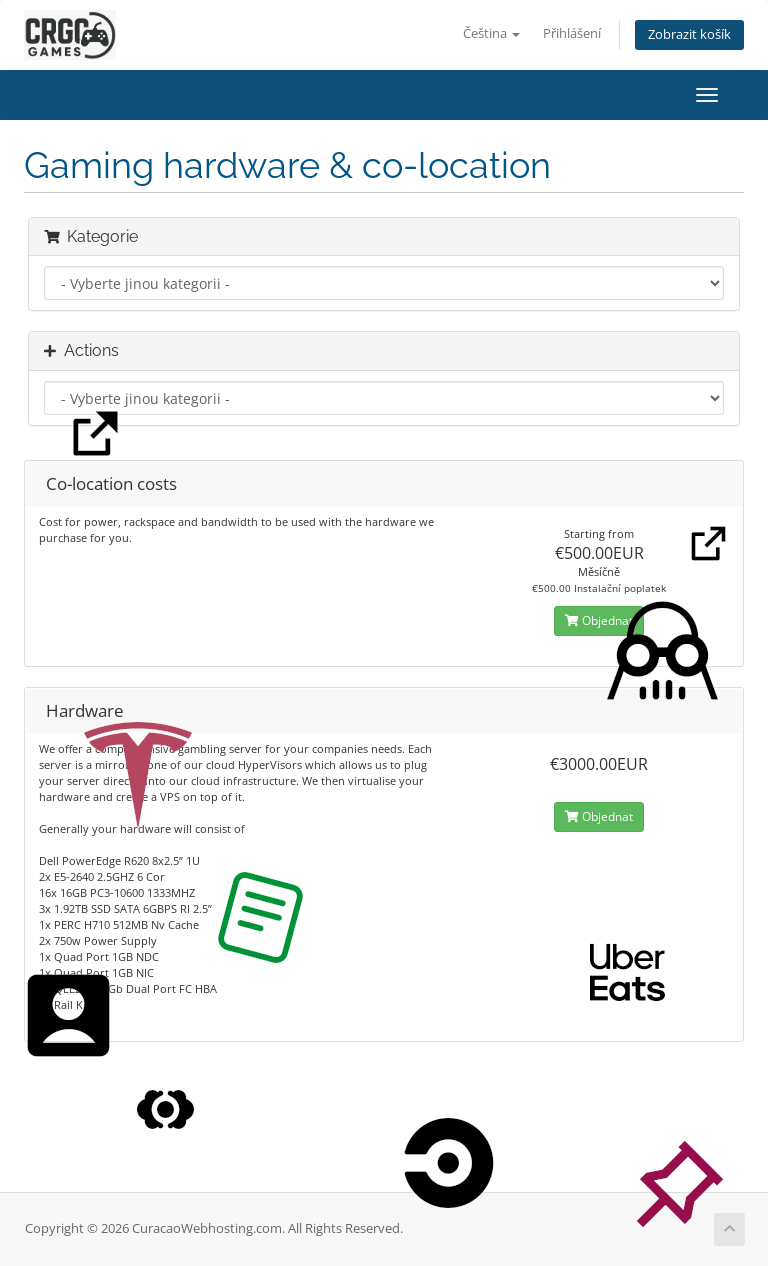 Image resolution: width=768 pixels, height=1266 pixels. Describe the element at coordinates (138, 776) in the screenshot. I see `open the Tesla app` at that location.